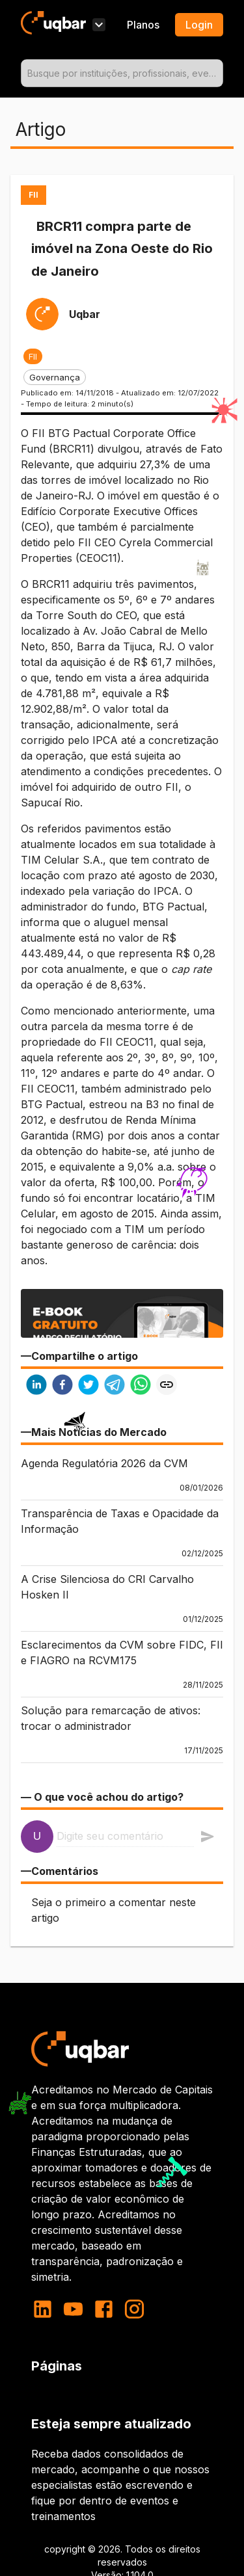 The image size is (244, 2576). Describe the element at coordinates (191, 1182) in the screenshot. I see `equip a tribal or primitive accessory` at that location.